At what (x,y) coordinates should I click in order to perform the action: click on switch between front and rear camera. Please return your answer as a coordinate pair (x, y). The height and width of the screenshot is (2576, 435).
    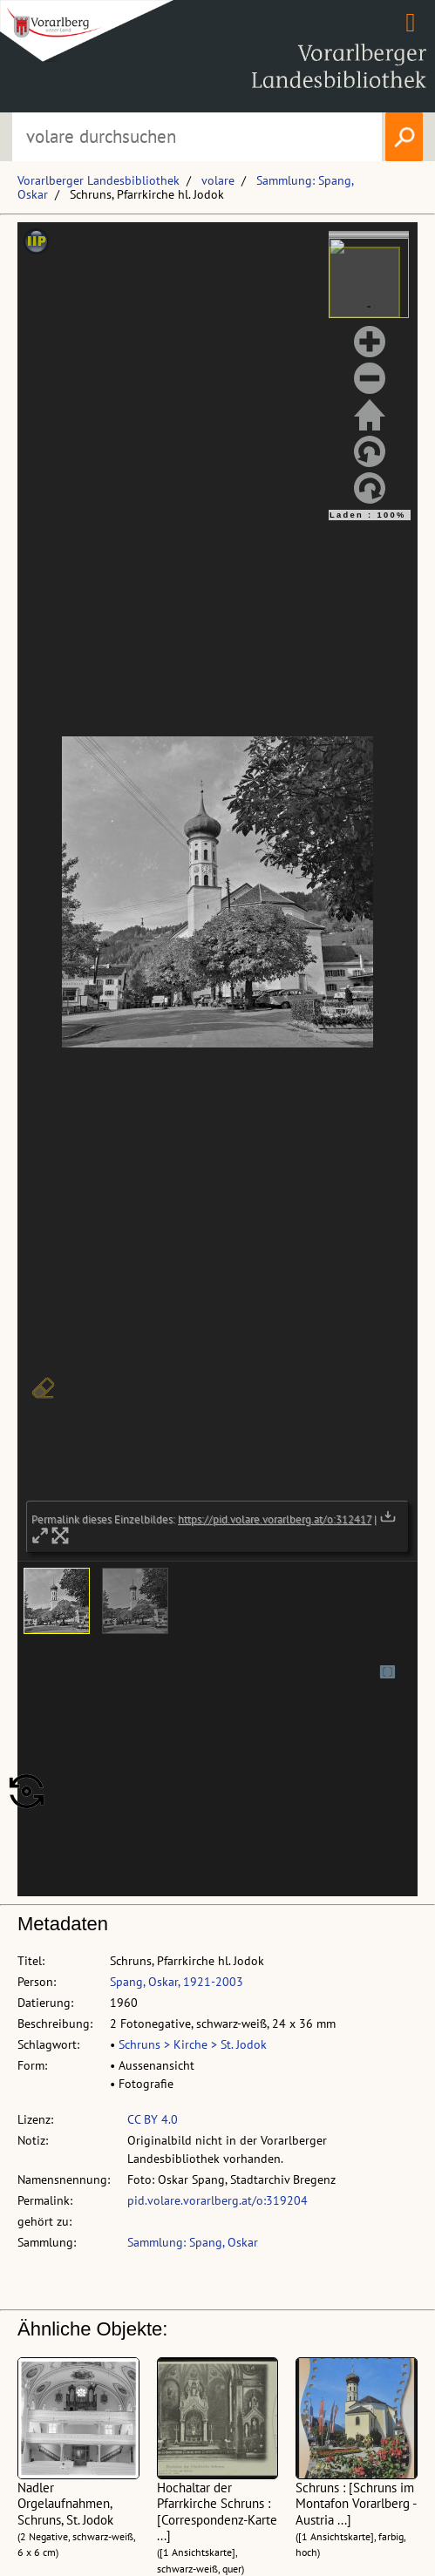
    Looking at the image, I should click on (26, 1791).